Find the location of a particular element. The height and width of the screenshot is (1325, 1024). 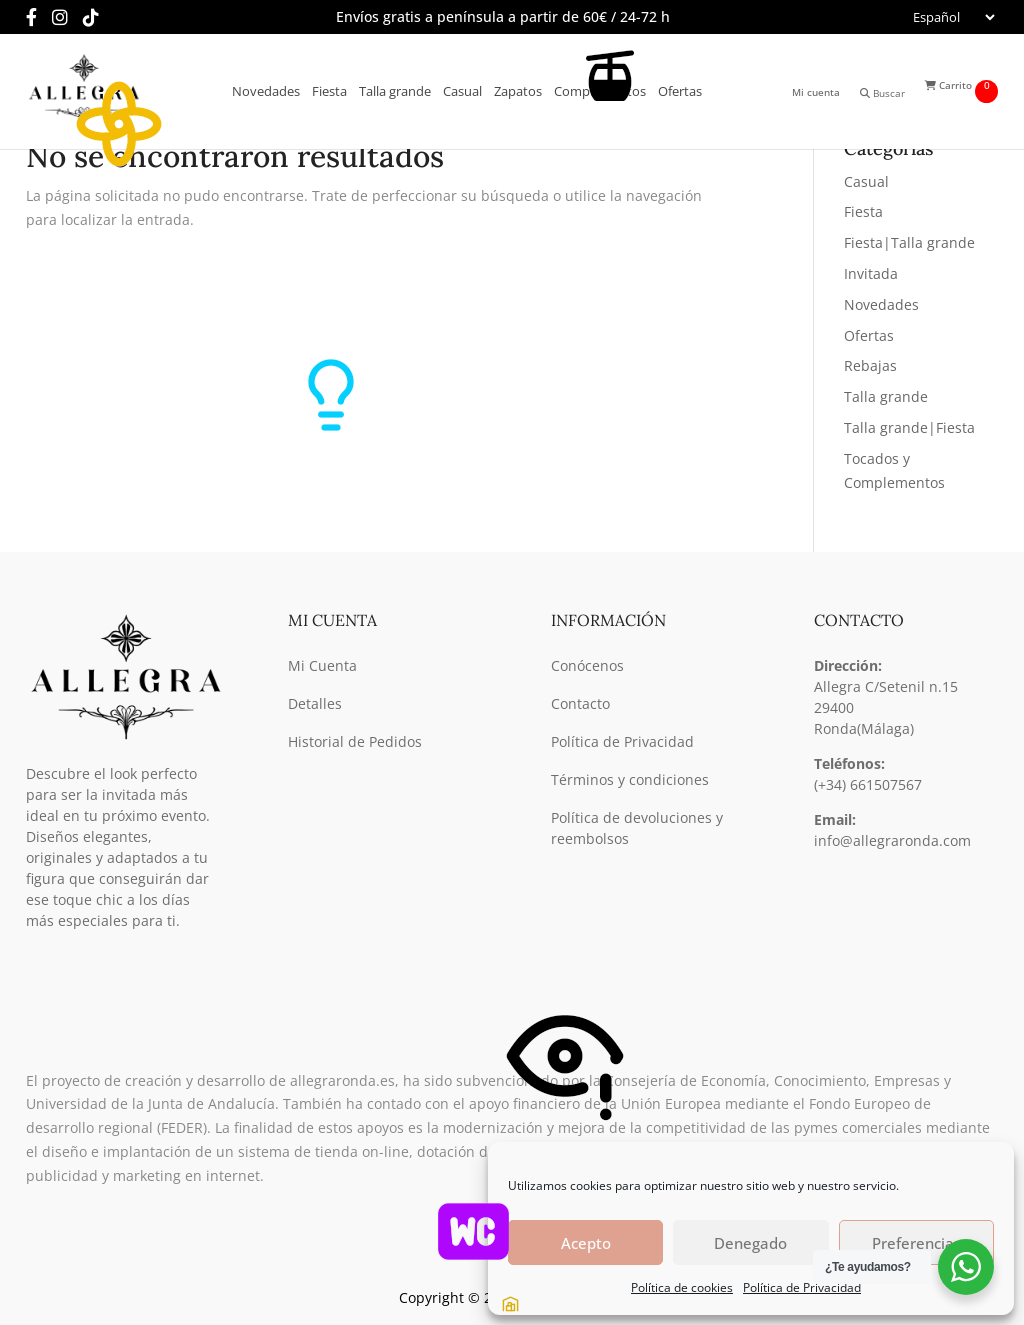

indicates restroom or toilet facility nearby is located at coordinates (473, 1231).